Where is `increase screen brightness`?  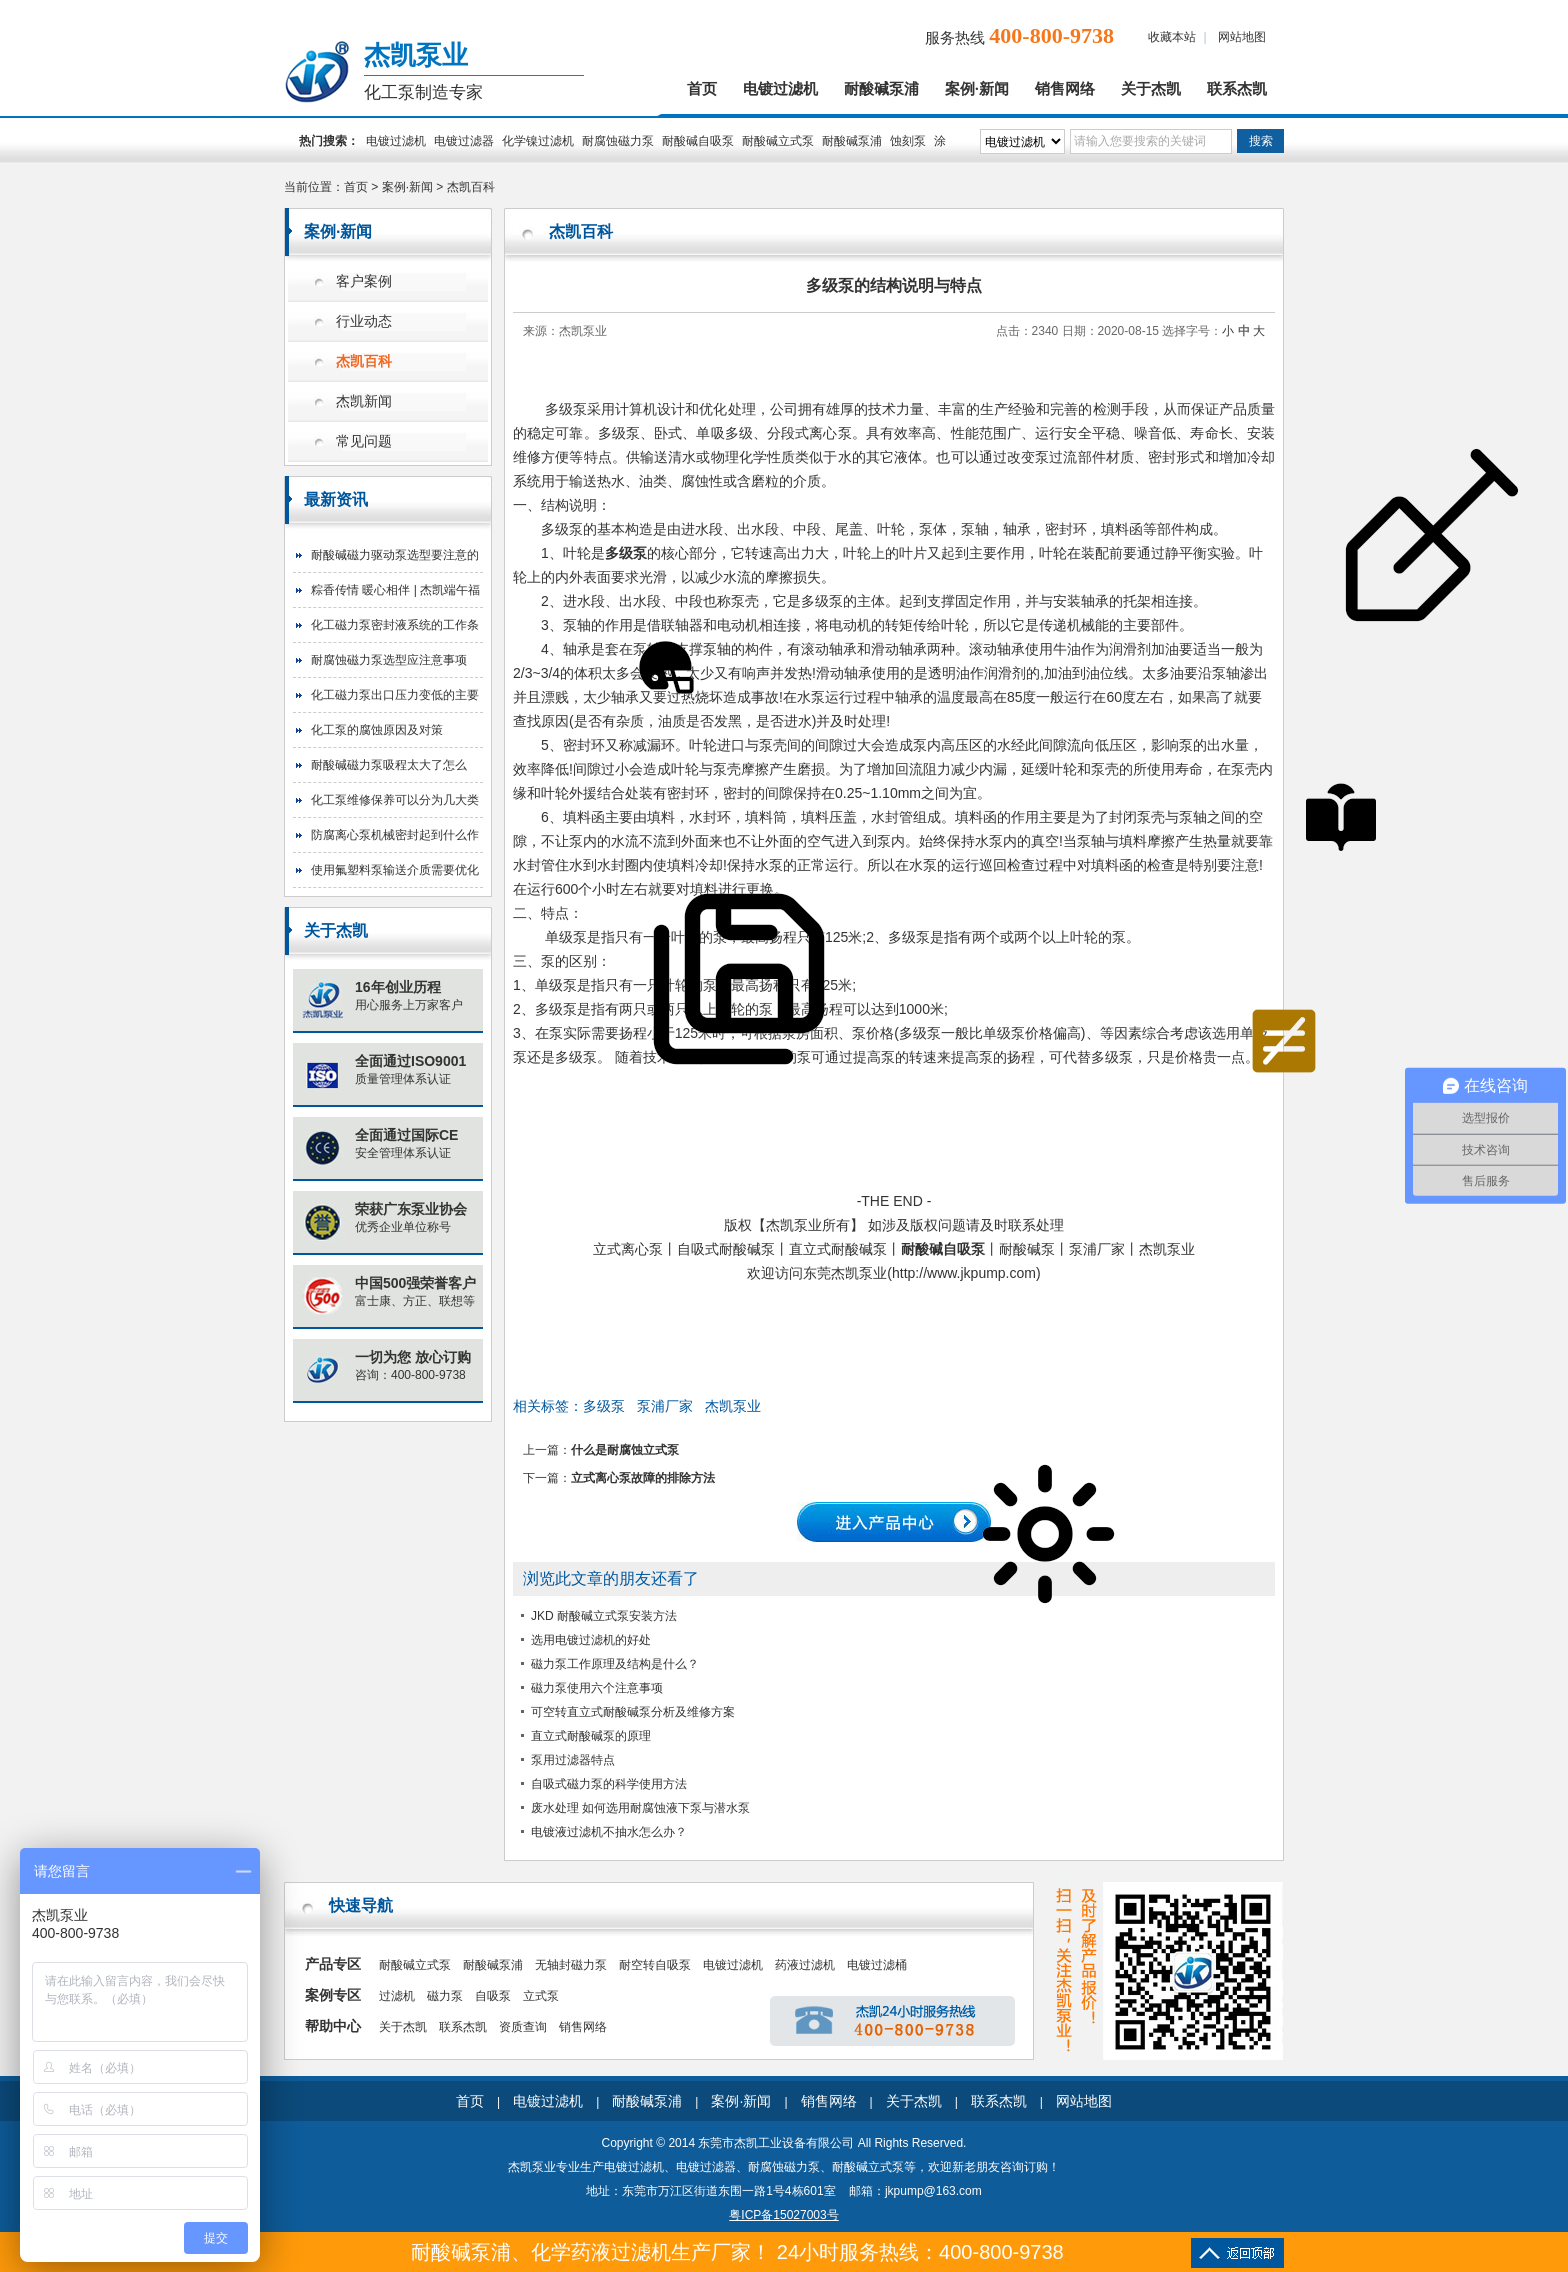 increase screen brightness is located at coordinates (1045, 1534).